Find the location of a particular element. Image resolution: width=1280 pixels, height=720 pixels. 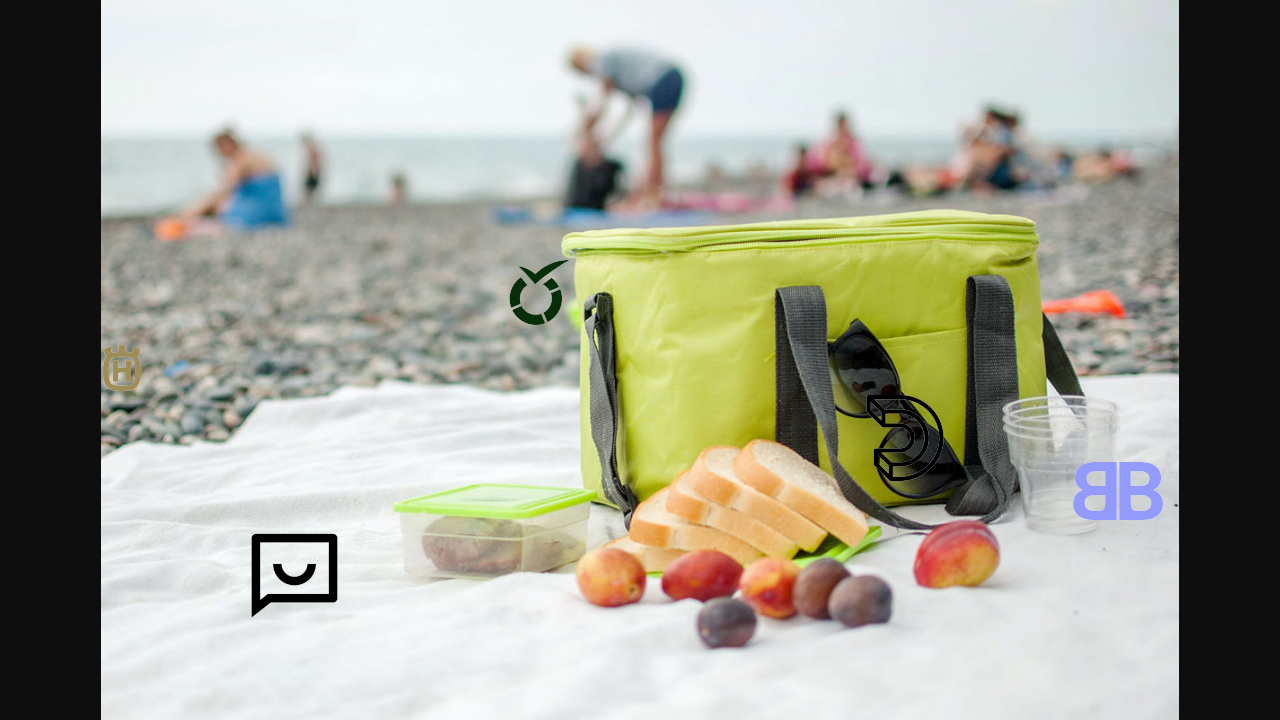

open LimeSurvey application is located at coordinates (539, 292).